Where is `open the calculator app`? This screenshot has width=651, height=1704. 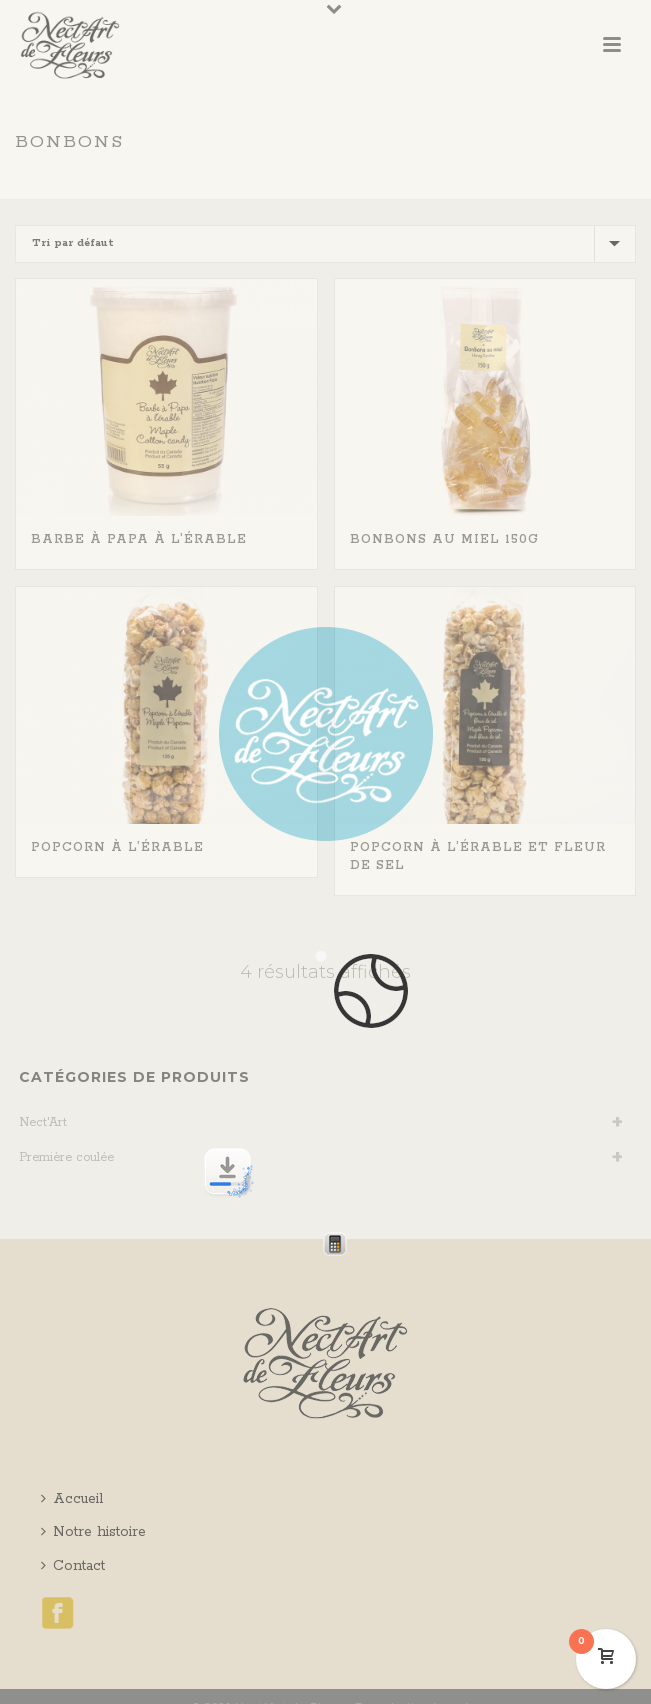
open the calculator app is located at coordinates (335, 1244).